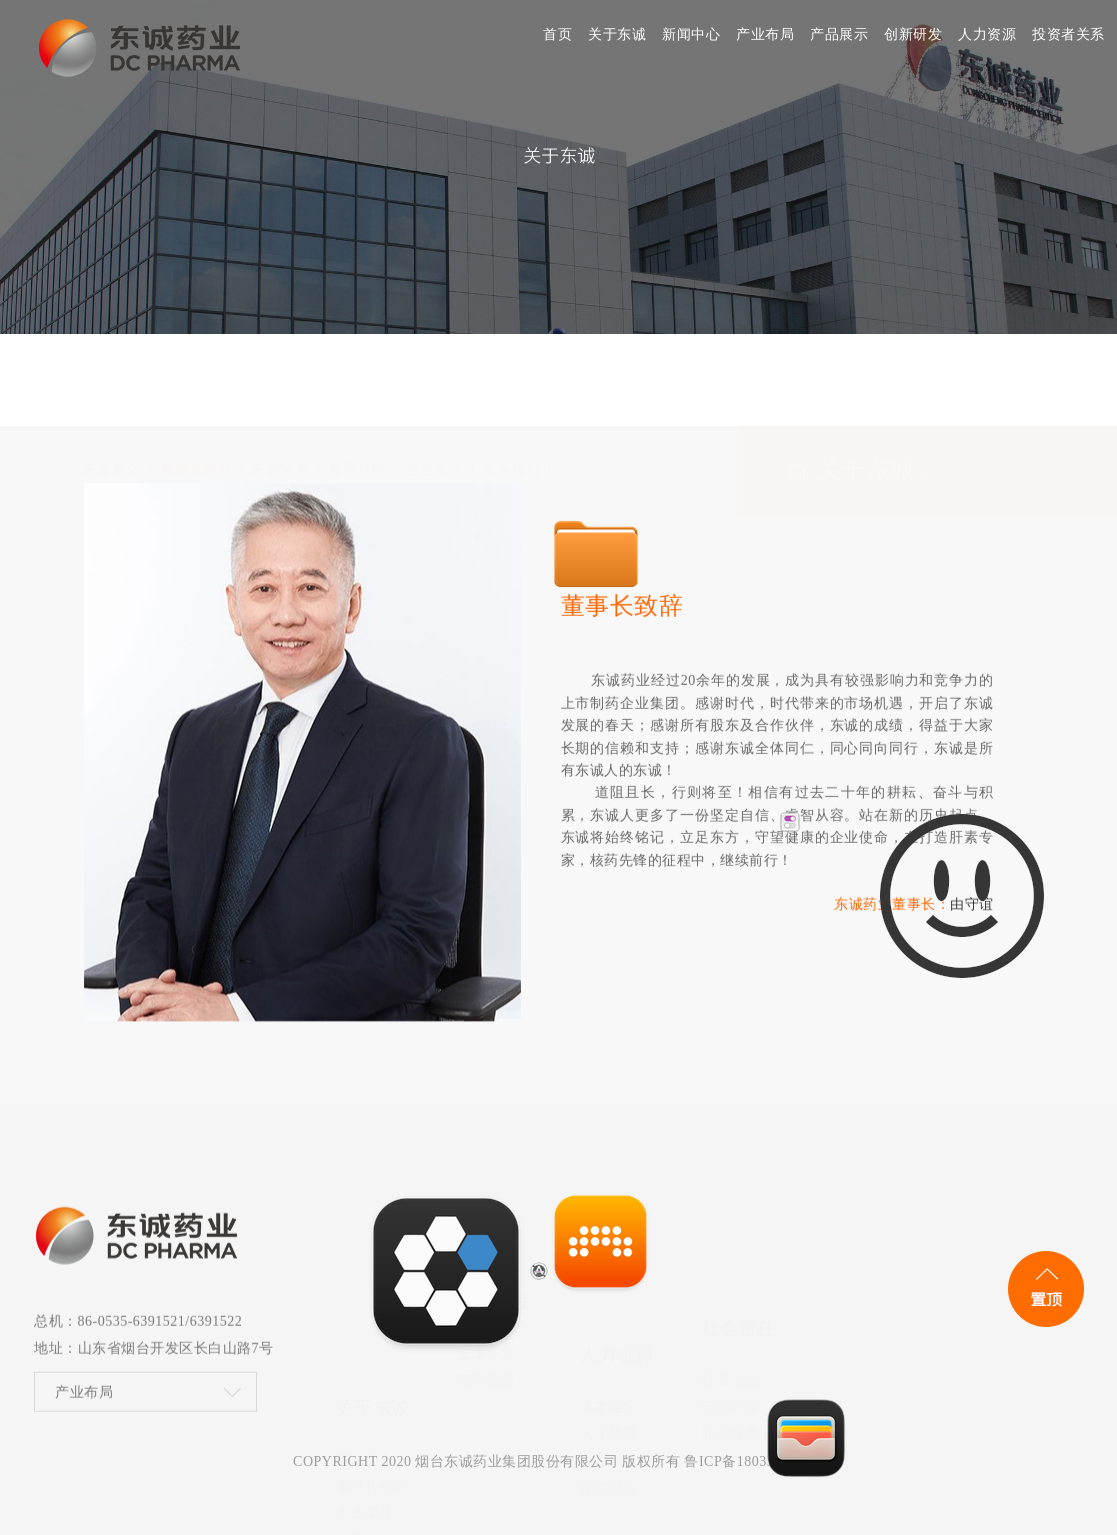 The image size is (1117, 1535). What do you see at coordinates (962, 896) in the screenshot?
I see `access people and smiley emoji category` at bounding box center [962, 896].